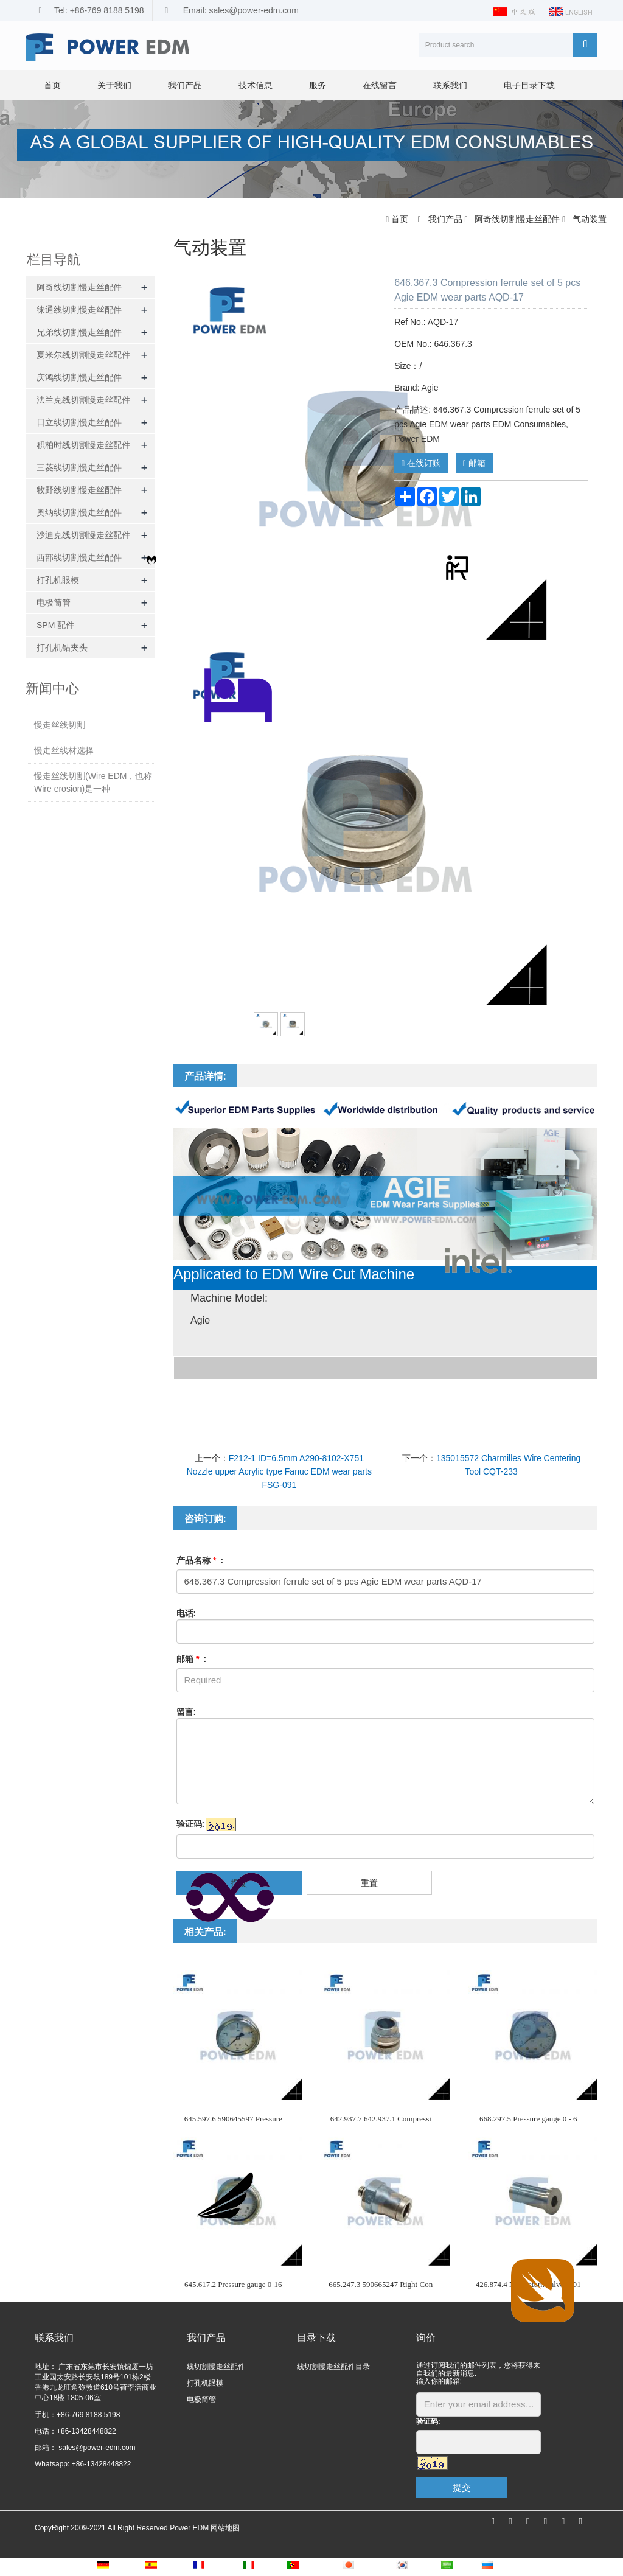 This screenshot has height=2576, width=623. I want to click on immer library logo, so click(230, 1897).